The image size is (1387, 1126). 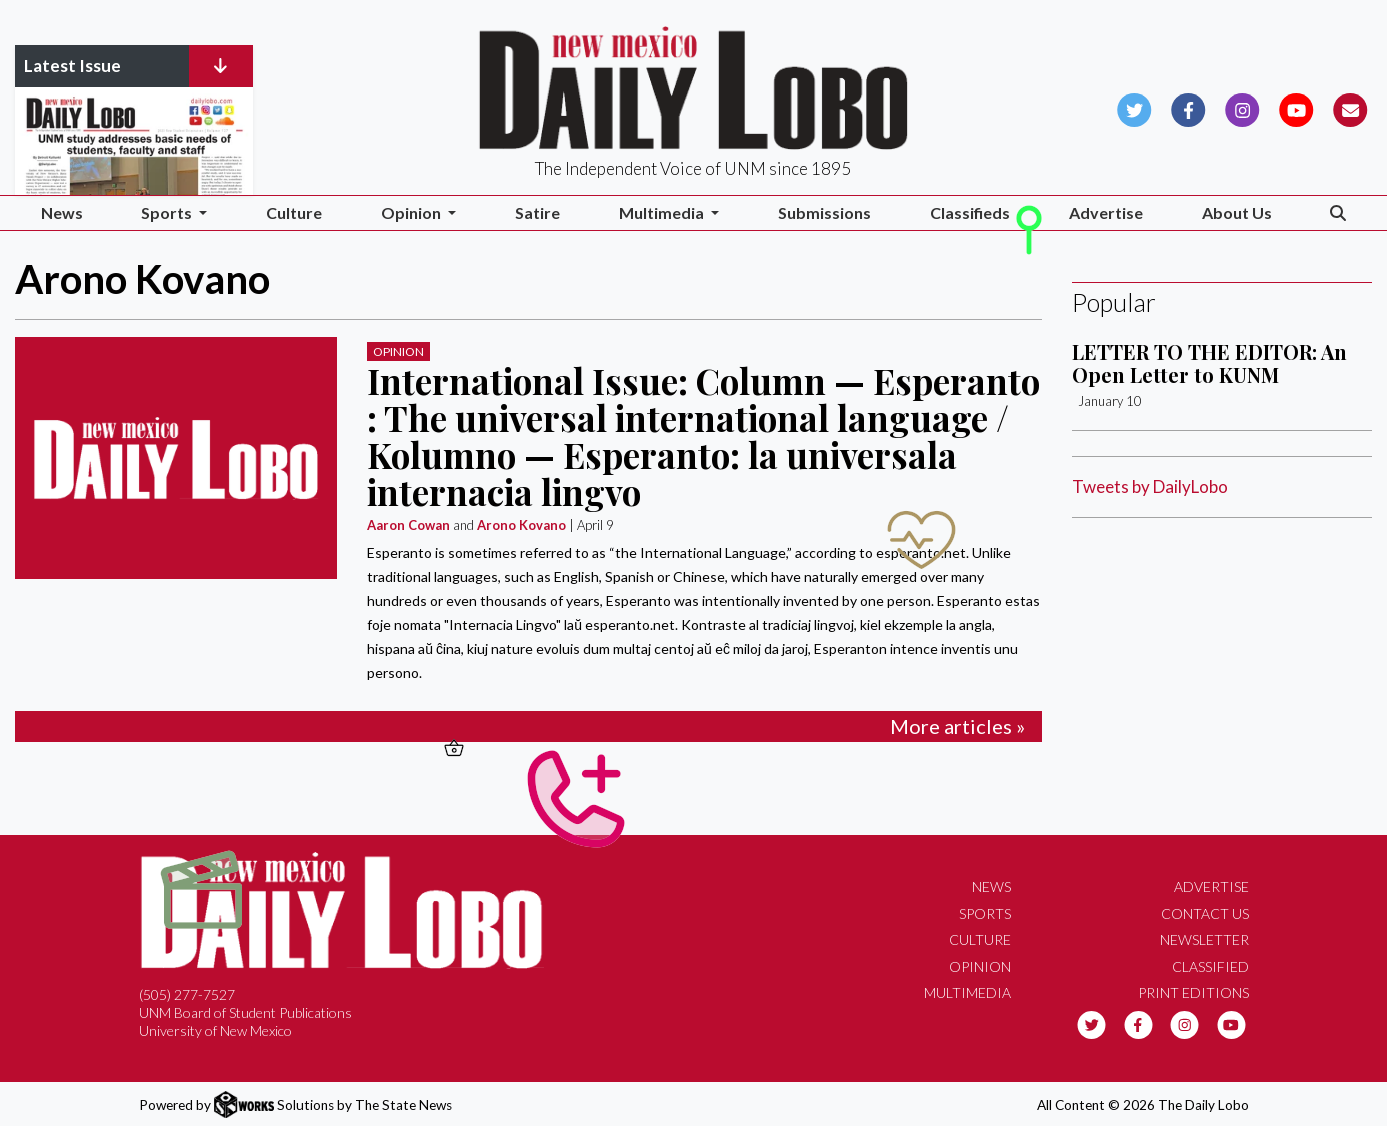 What do you see at coordinates (203, 893) in the screenshot?
I see `access video or movie content` at bounding box center [203, 893].